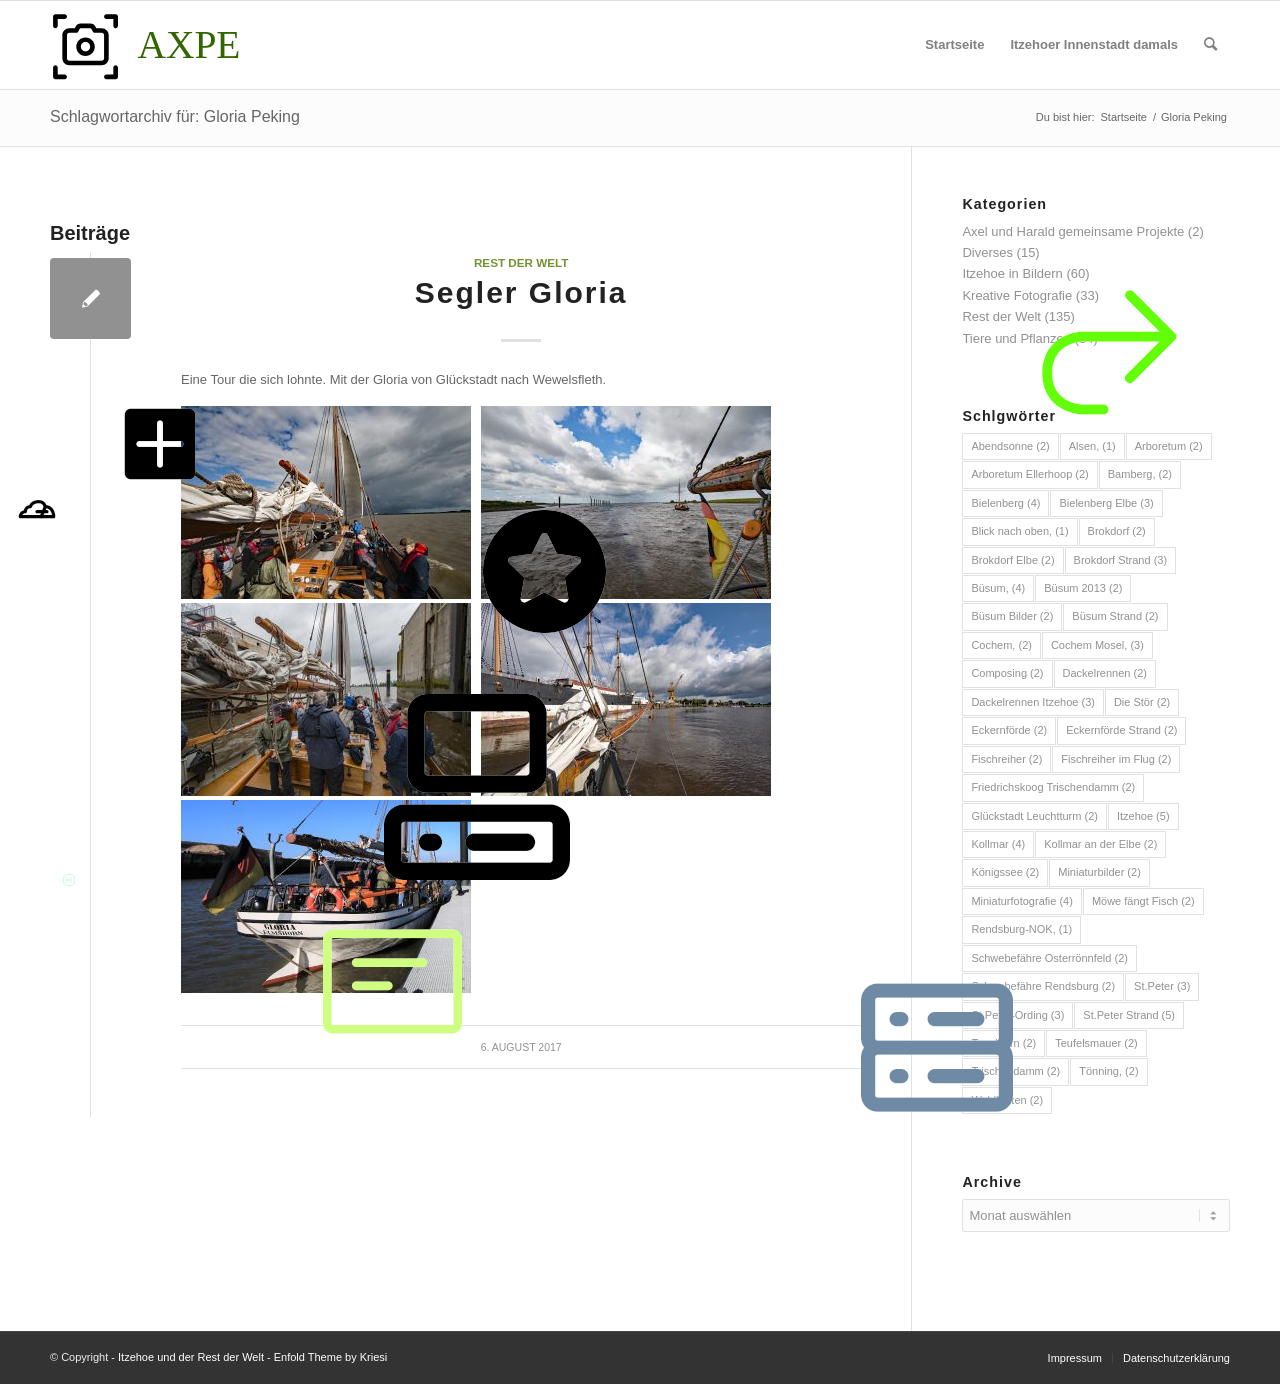 The width and height of the screenshot is (1280, 1384). What do you see at coordinates (477, 787) in the screenshot?
I see `launch a github codespace` at bounding box center [477, 787].